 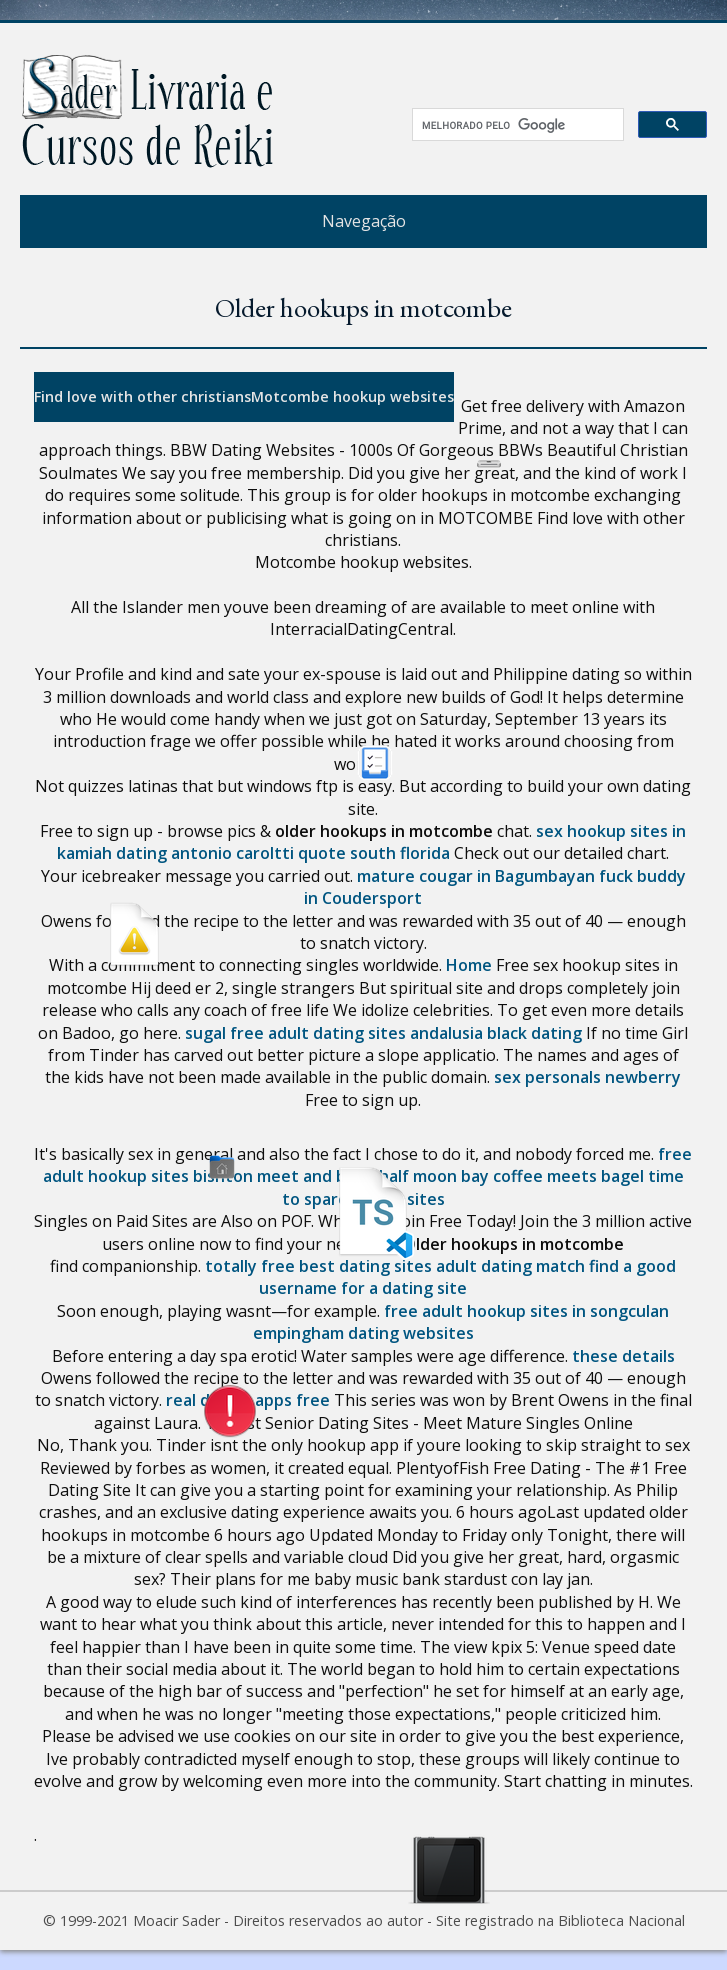 What do you see at coordinates (134, 935) in the screenshot?
I see `report a problem or issue with a file` at bounding box center [134, 935].